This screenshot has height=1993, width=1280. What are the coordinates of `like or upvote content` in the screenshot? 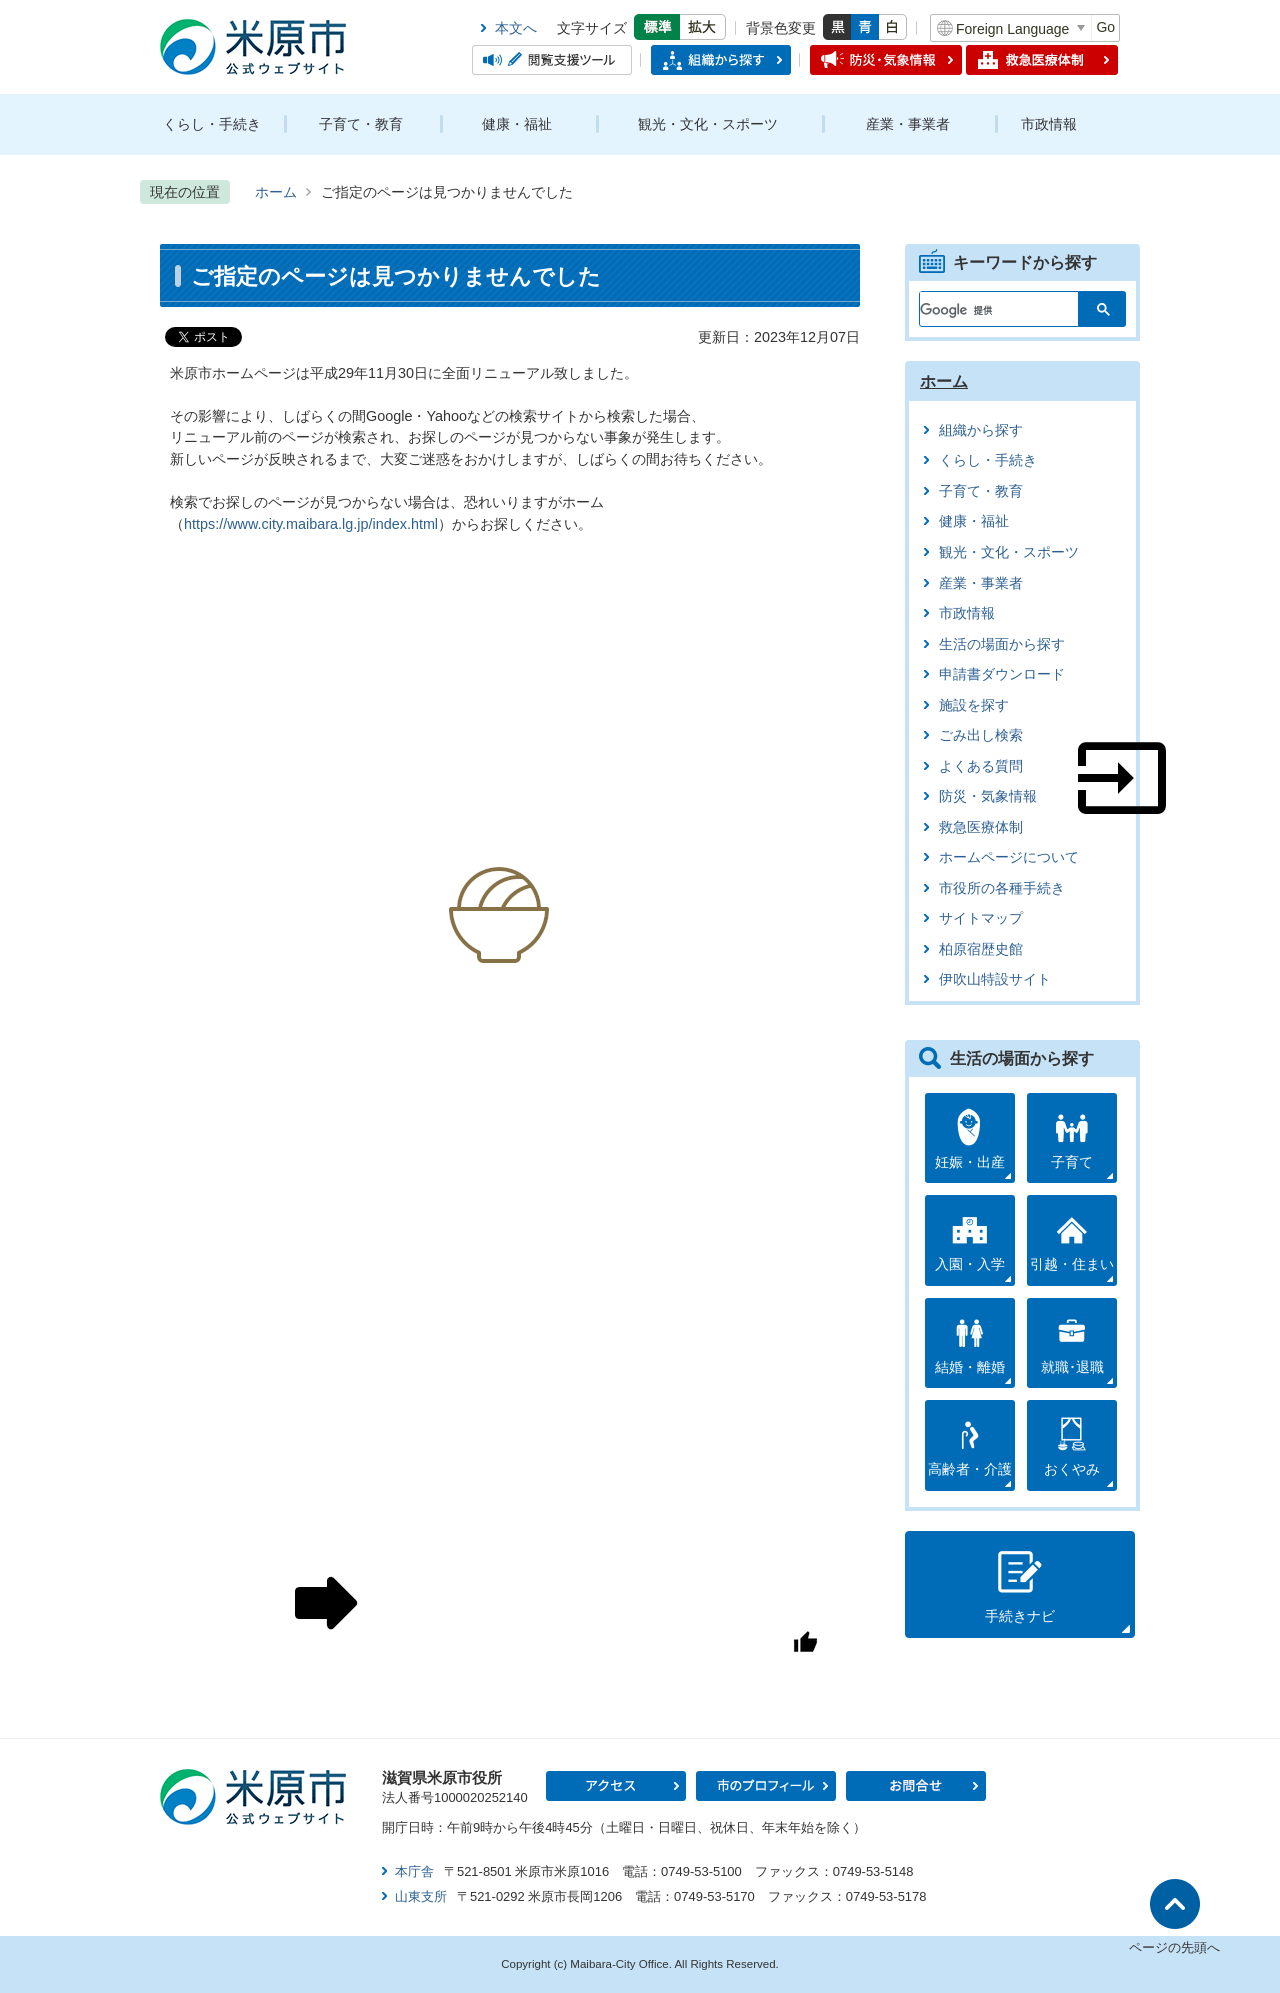 It's located at (805, 1642).